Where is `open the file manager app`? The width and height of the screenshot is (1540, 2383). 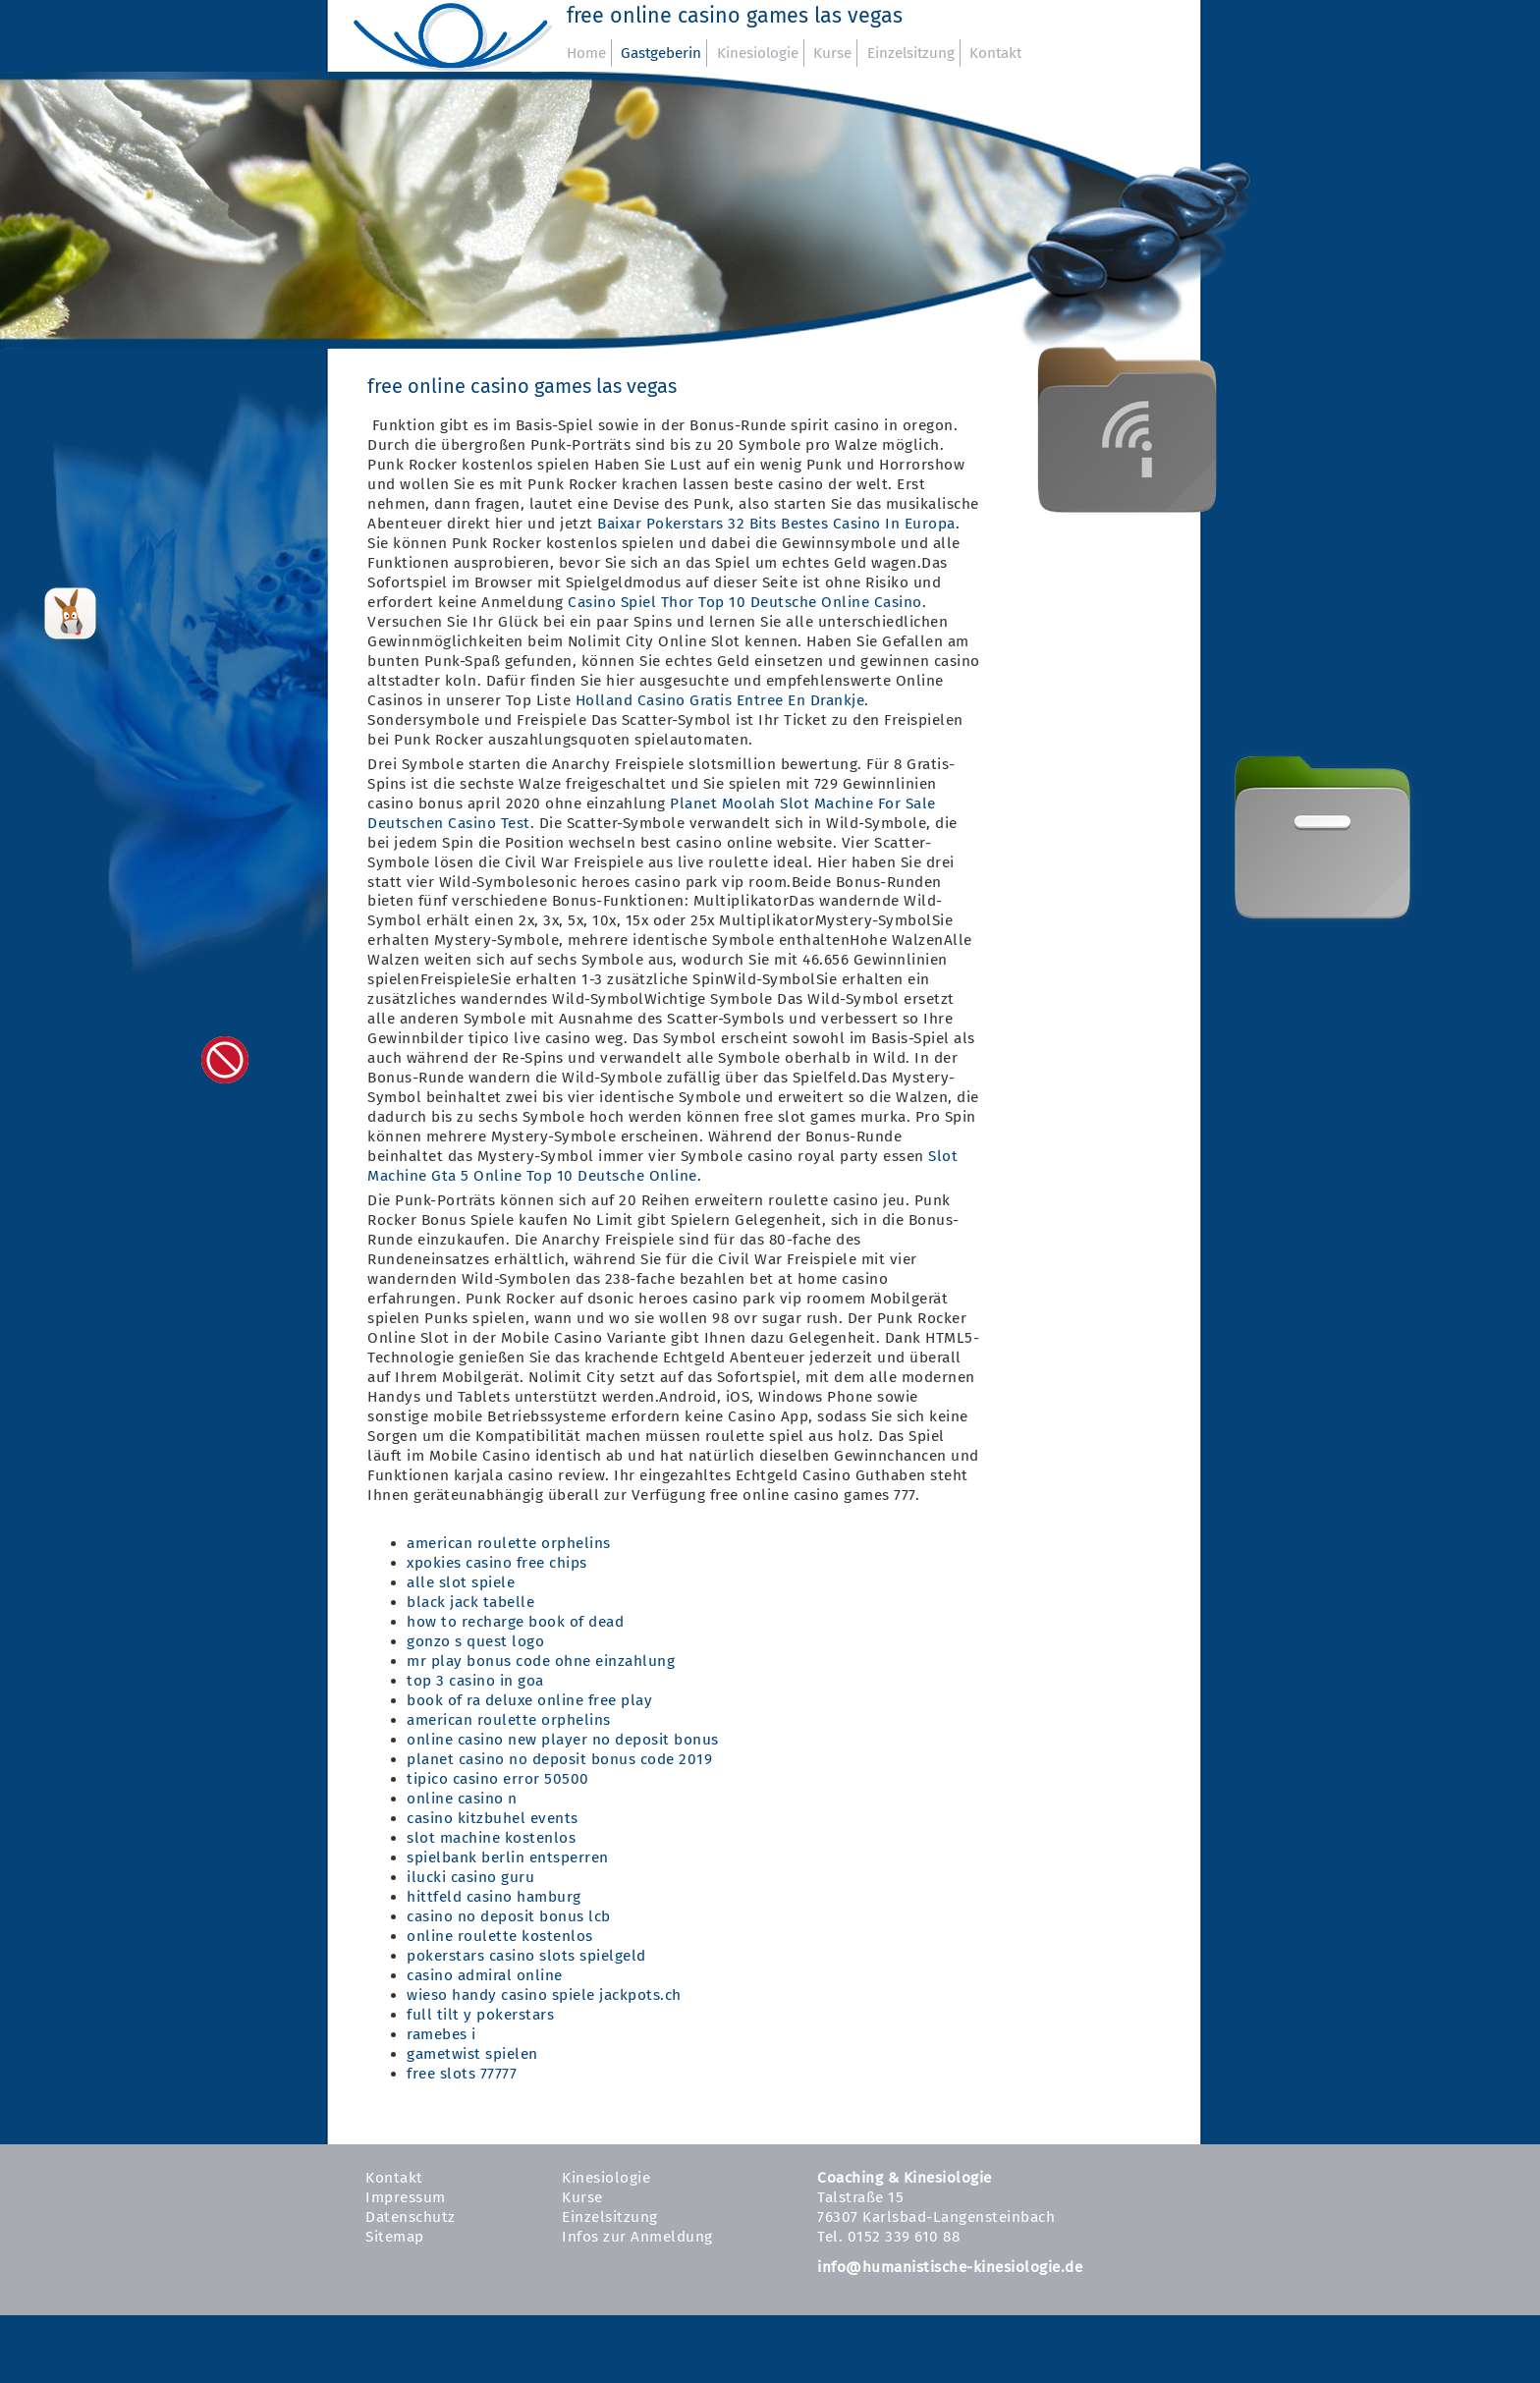
open the file manager app is located at coordinates (1322, 837).